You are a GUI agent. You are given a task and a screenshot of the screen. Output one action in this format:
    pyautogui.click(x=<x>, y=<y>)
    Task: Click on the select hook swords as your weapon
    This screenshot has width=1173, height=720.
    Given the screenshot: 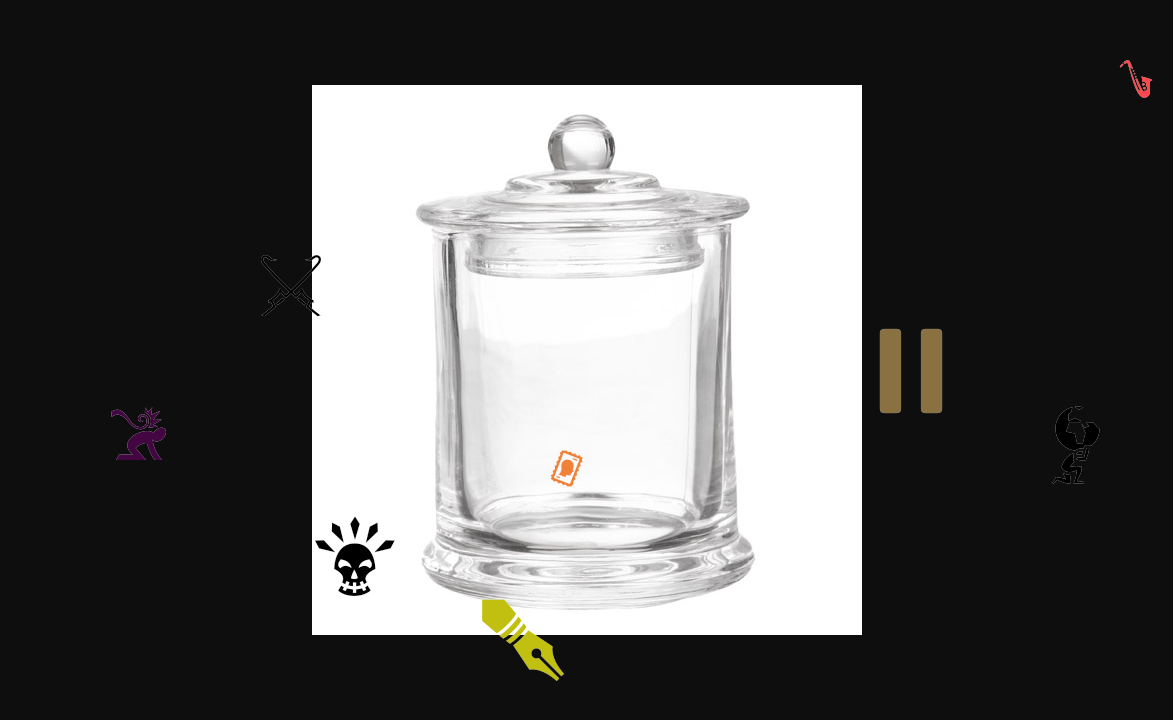 What is the action you would take?
    pyautogui.click(x=291, y=286)
    